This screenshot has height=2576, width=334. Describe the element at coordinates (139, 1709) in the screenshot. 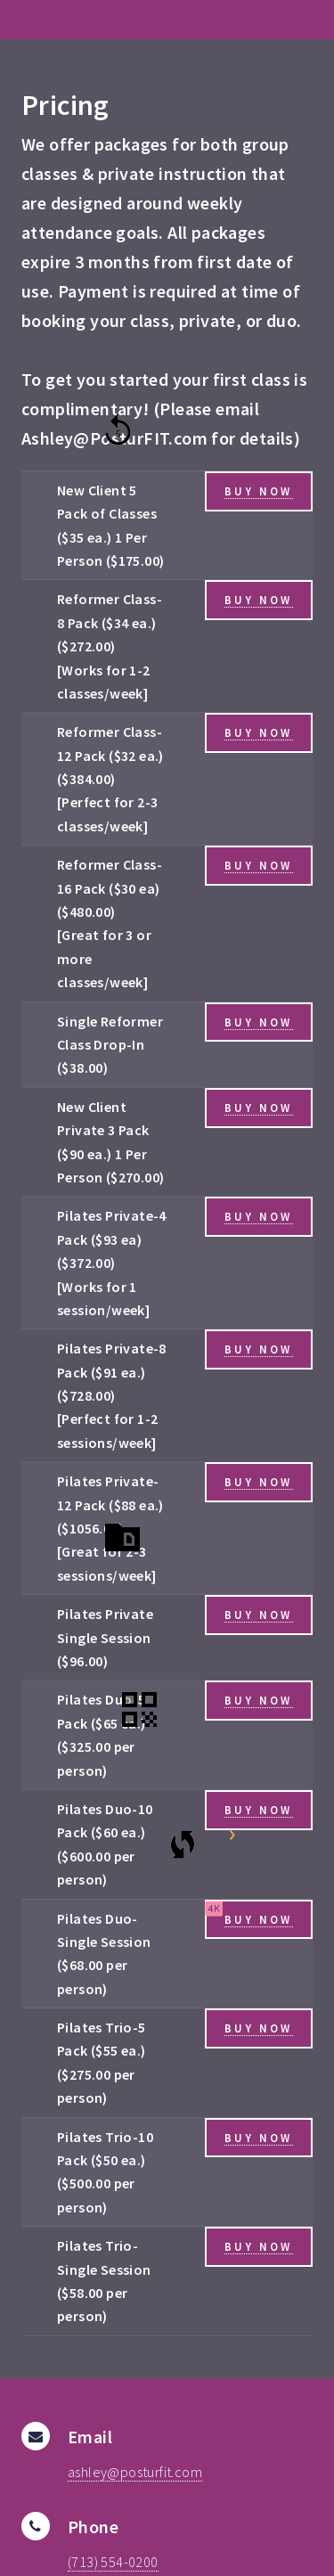

I see `scan or generate a QR code` at that location.